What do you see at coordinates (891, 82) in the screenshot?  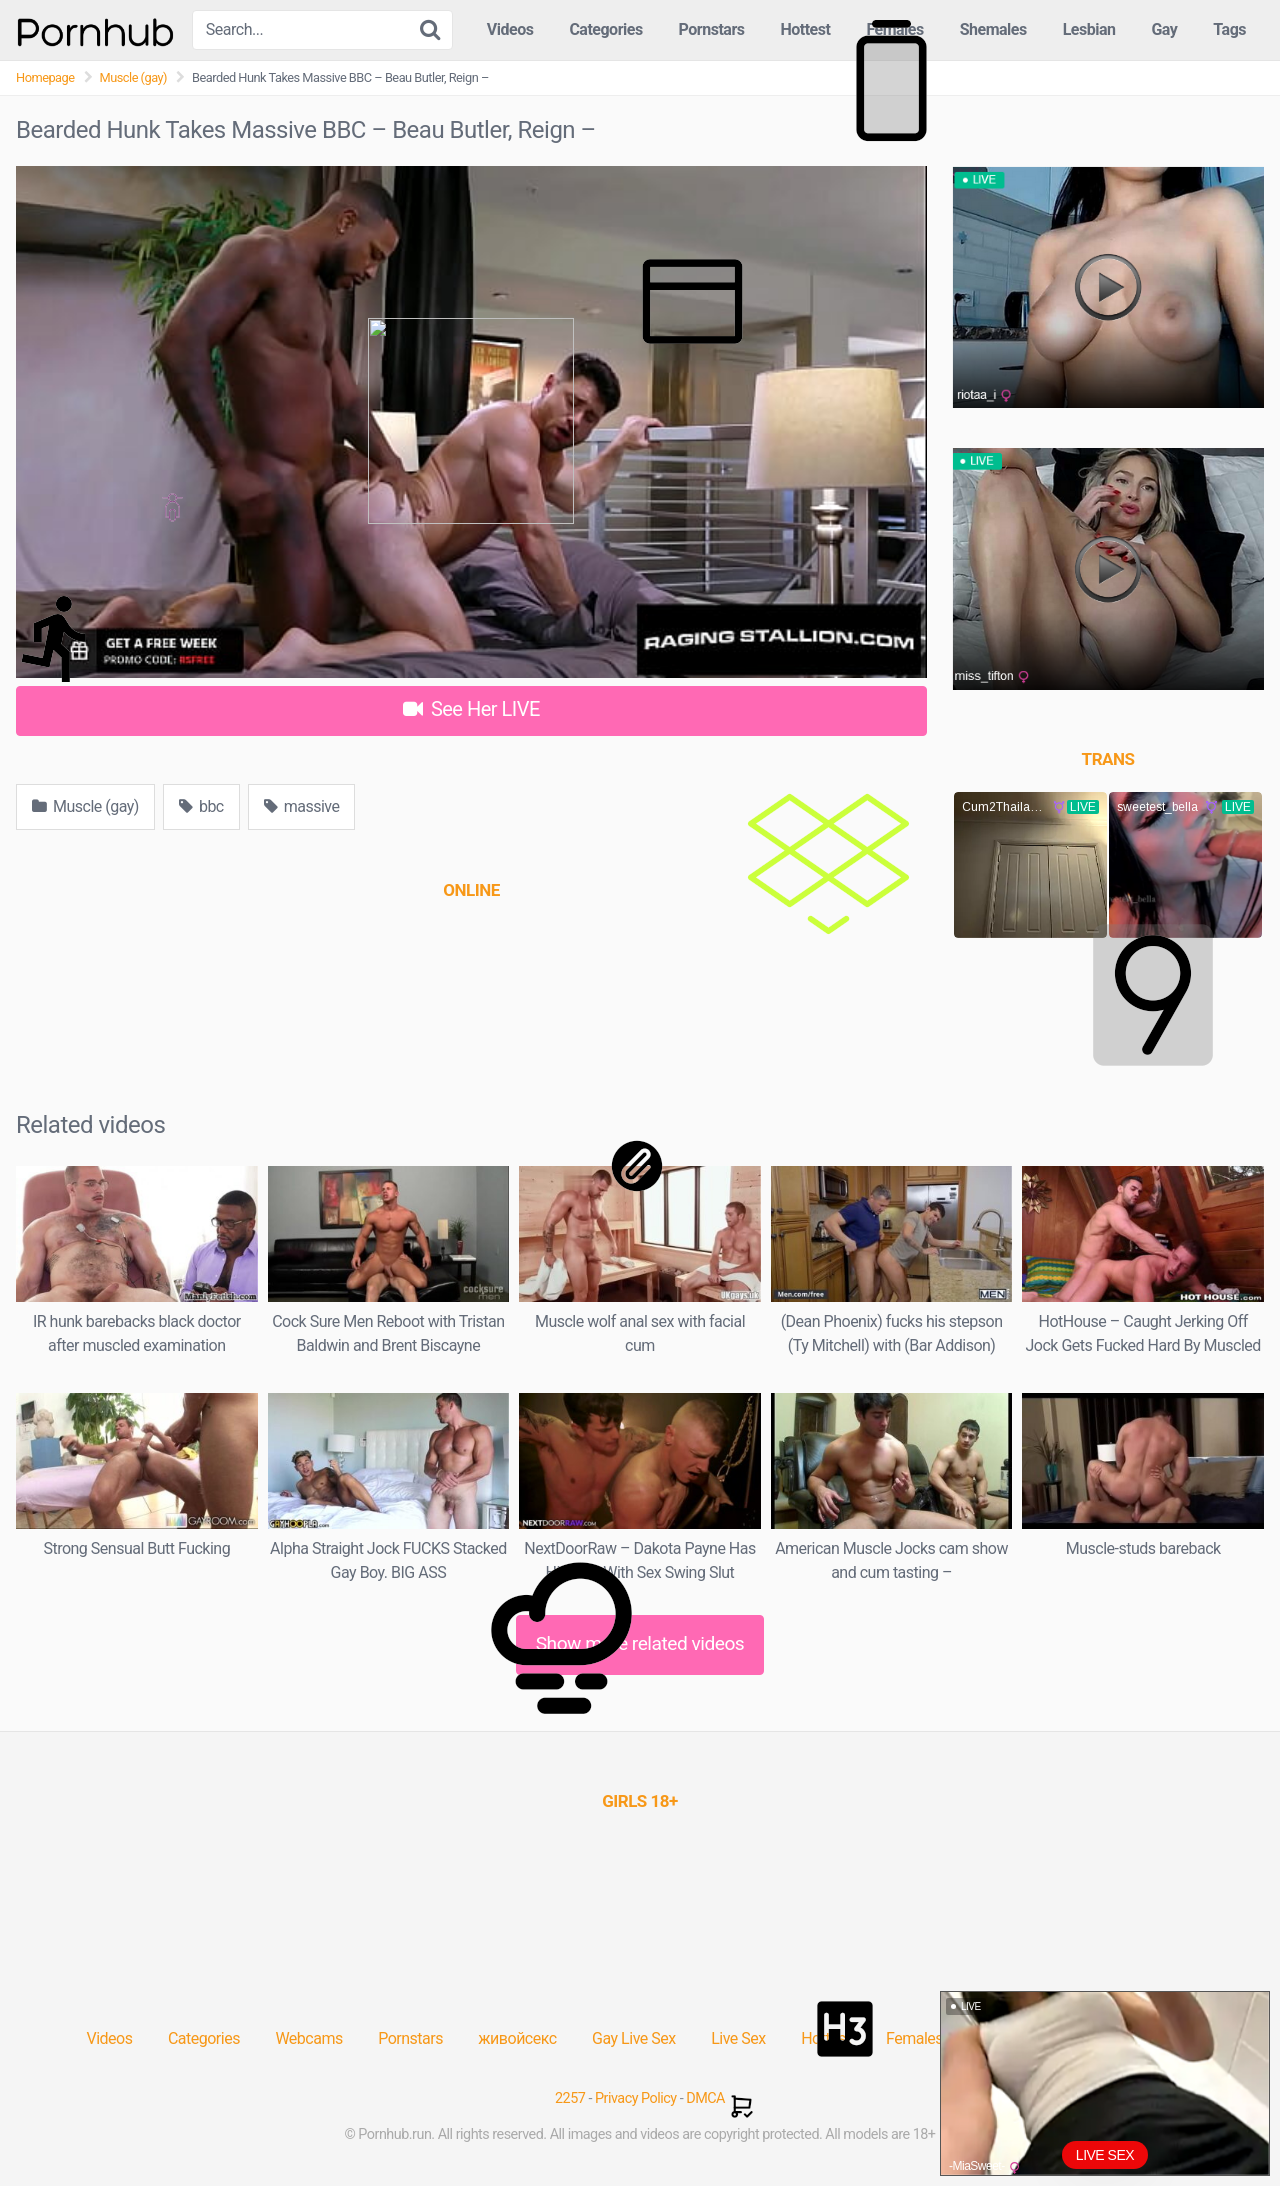 I see `indicates battery is completely drained` at bounding box center [891, 82].